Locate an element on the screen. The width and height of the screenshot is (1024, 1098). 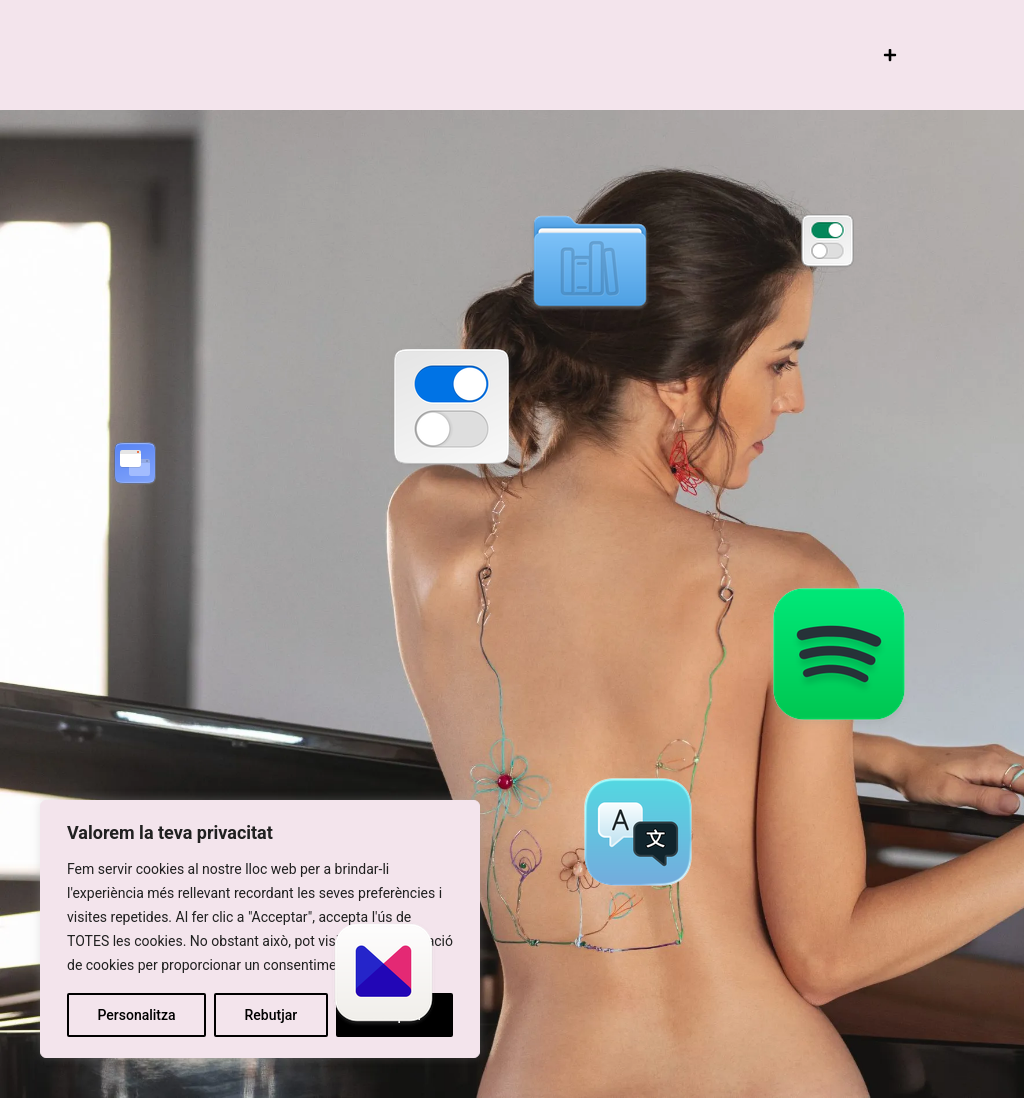
open Spotify music streaming app is located at coordinates (839, 654).